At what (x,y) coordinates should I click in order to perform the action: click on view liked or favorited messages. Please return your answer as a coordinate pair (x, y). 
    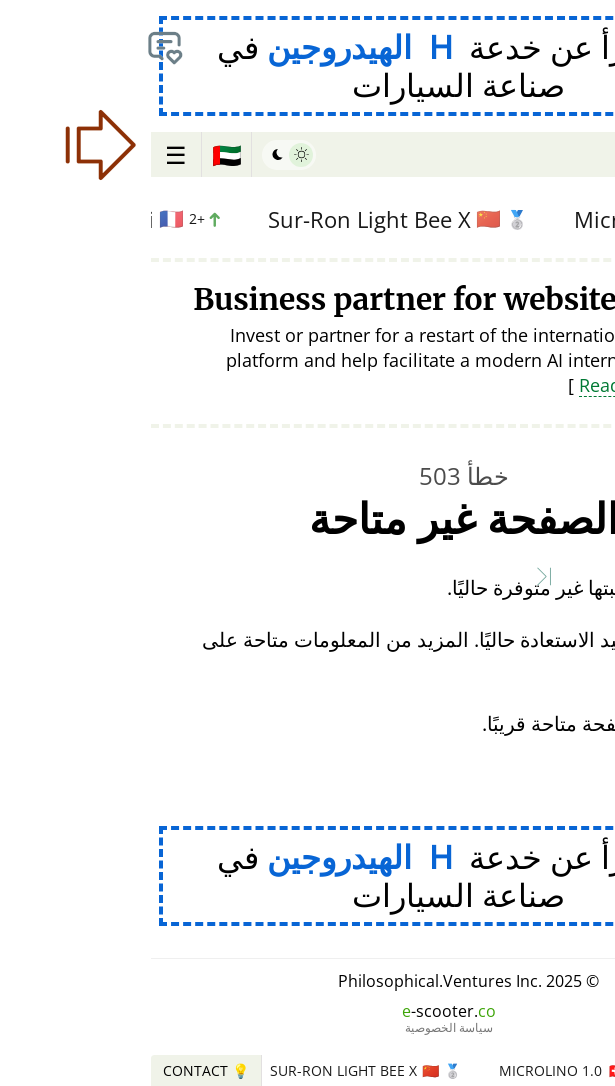
    Looking at the image, I should click on (164, 46).